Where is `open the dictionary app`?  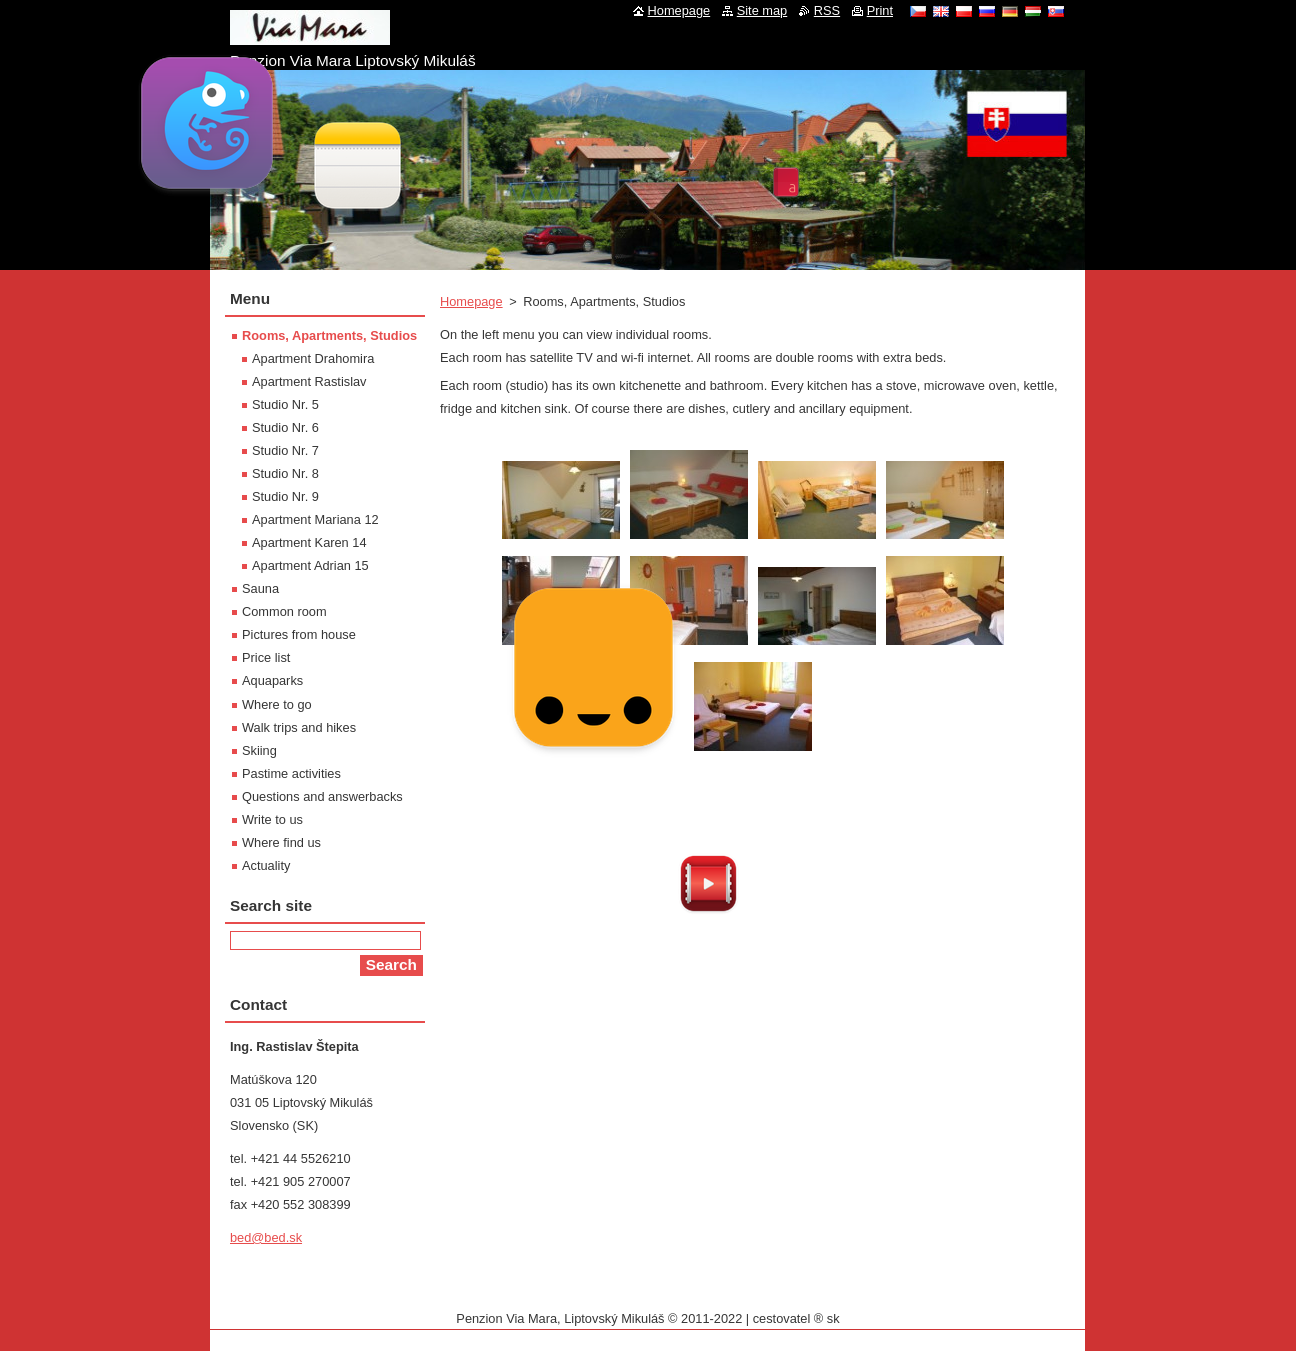 open the dictionary app is located at coordinates (786, 182).